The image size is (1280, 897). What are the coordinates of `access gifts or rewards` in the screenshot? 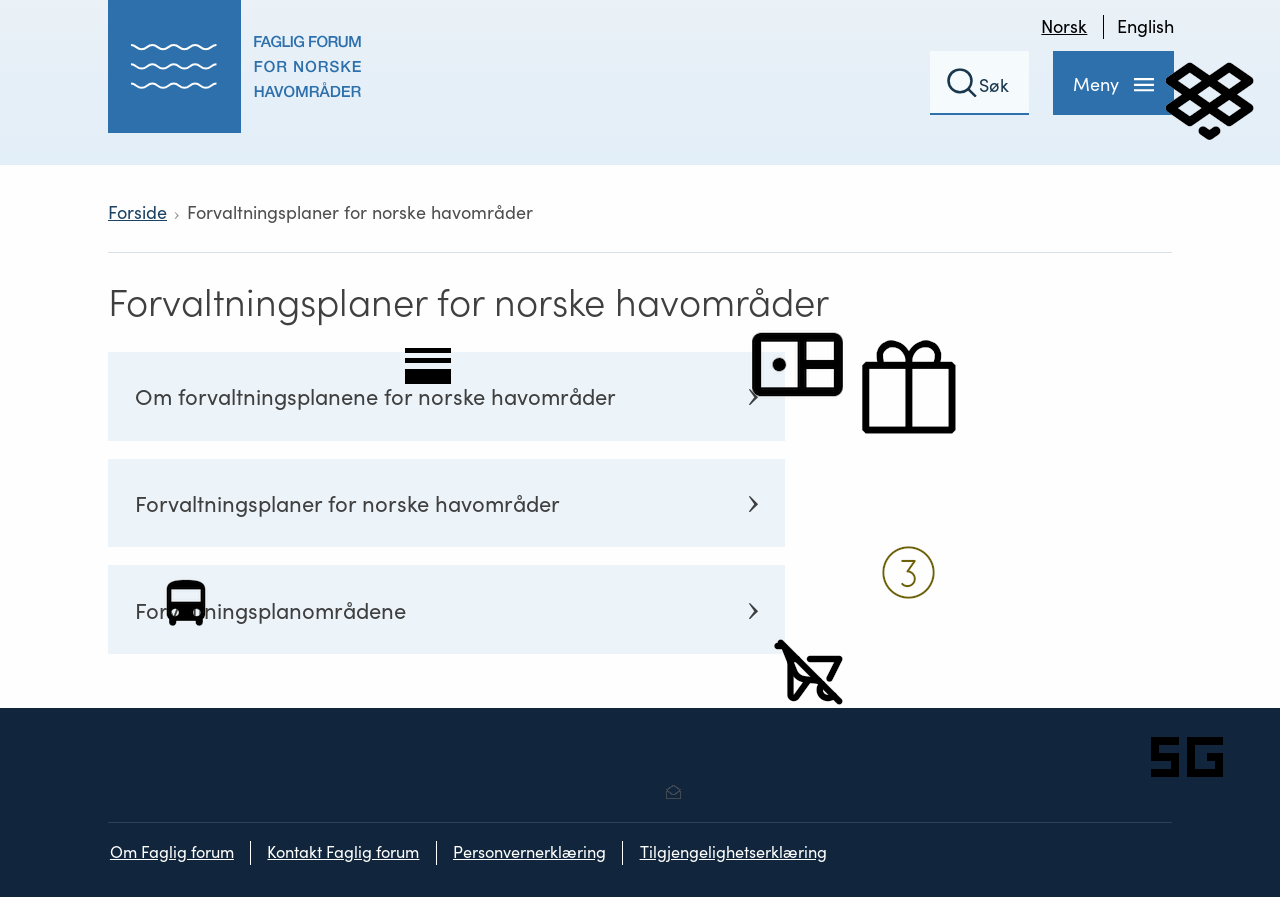 It's located at (912, 390).